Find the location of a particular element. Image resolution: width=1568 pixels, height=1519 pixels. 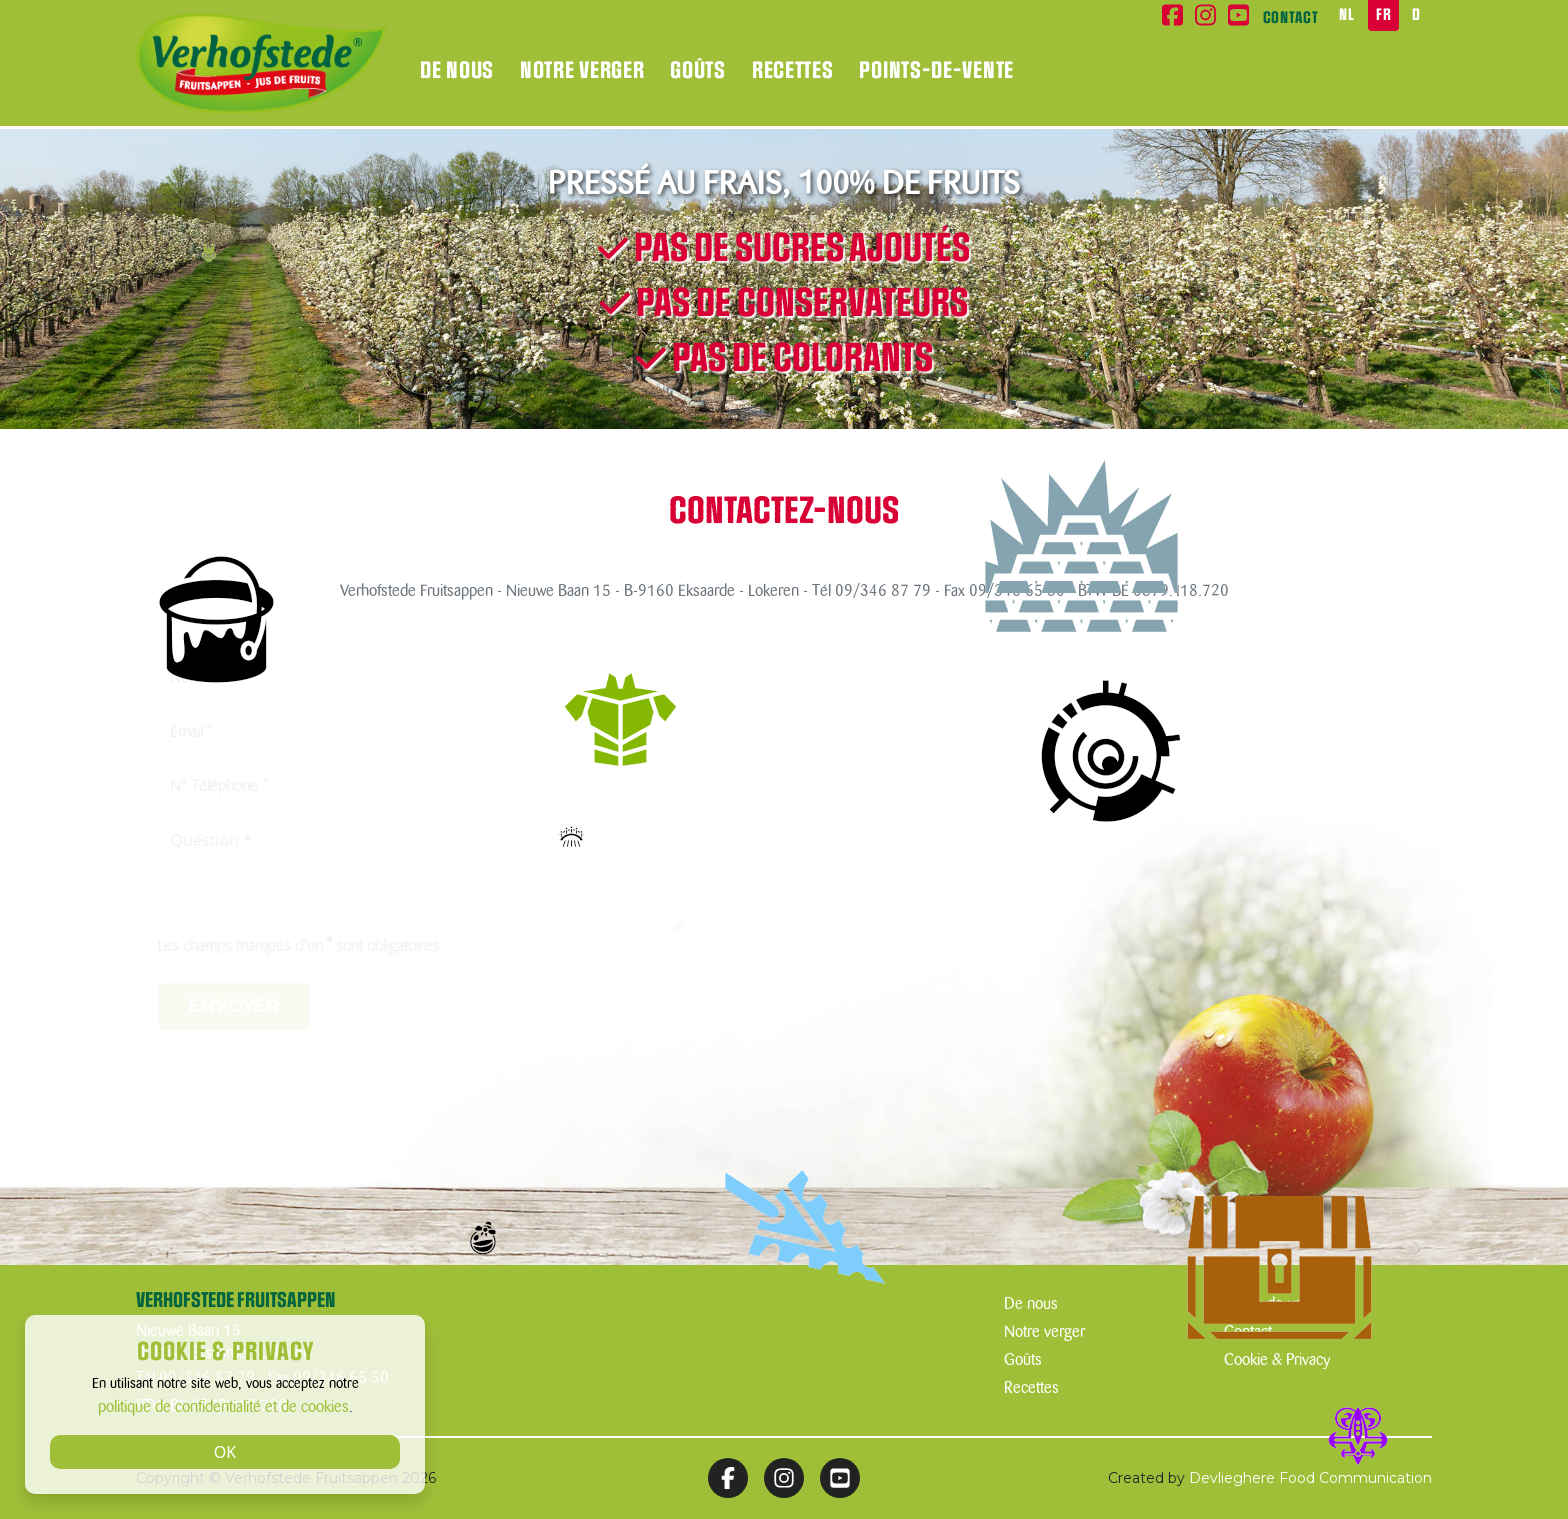

access microscope or magnification tools is located at coordinates (1111, 751).